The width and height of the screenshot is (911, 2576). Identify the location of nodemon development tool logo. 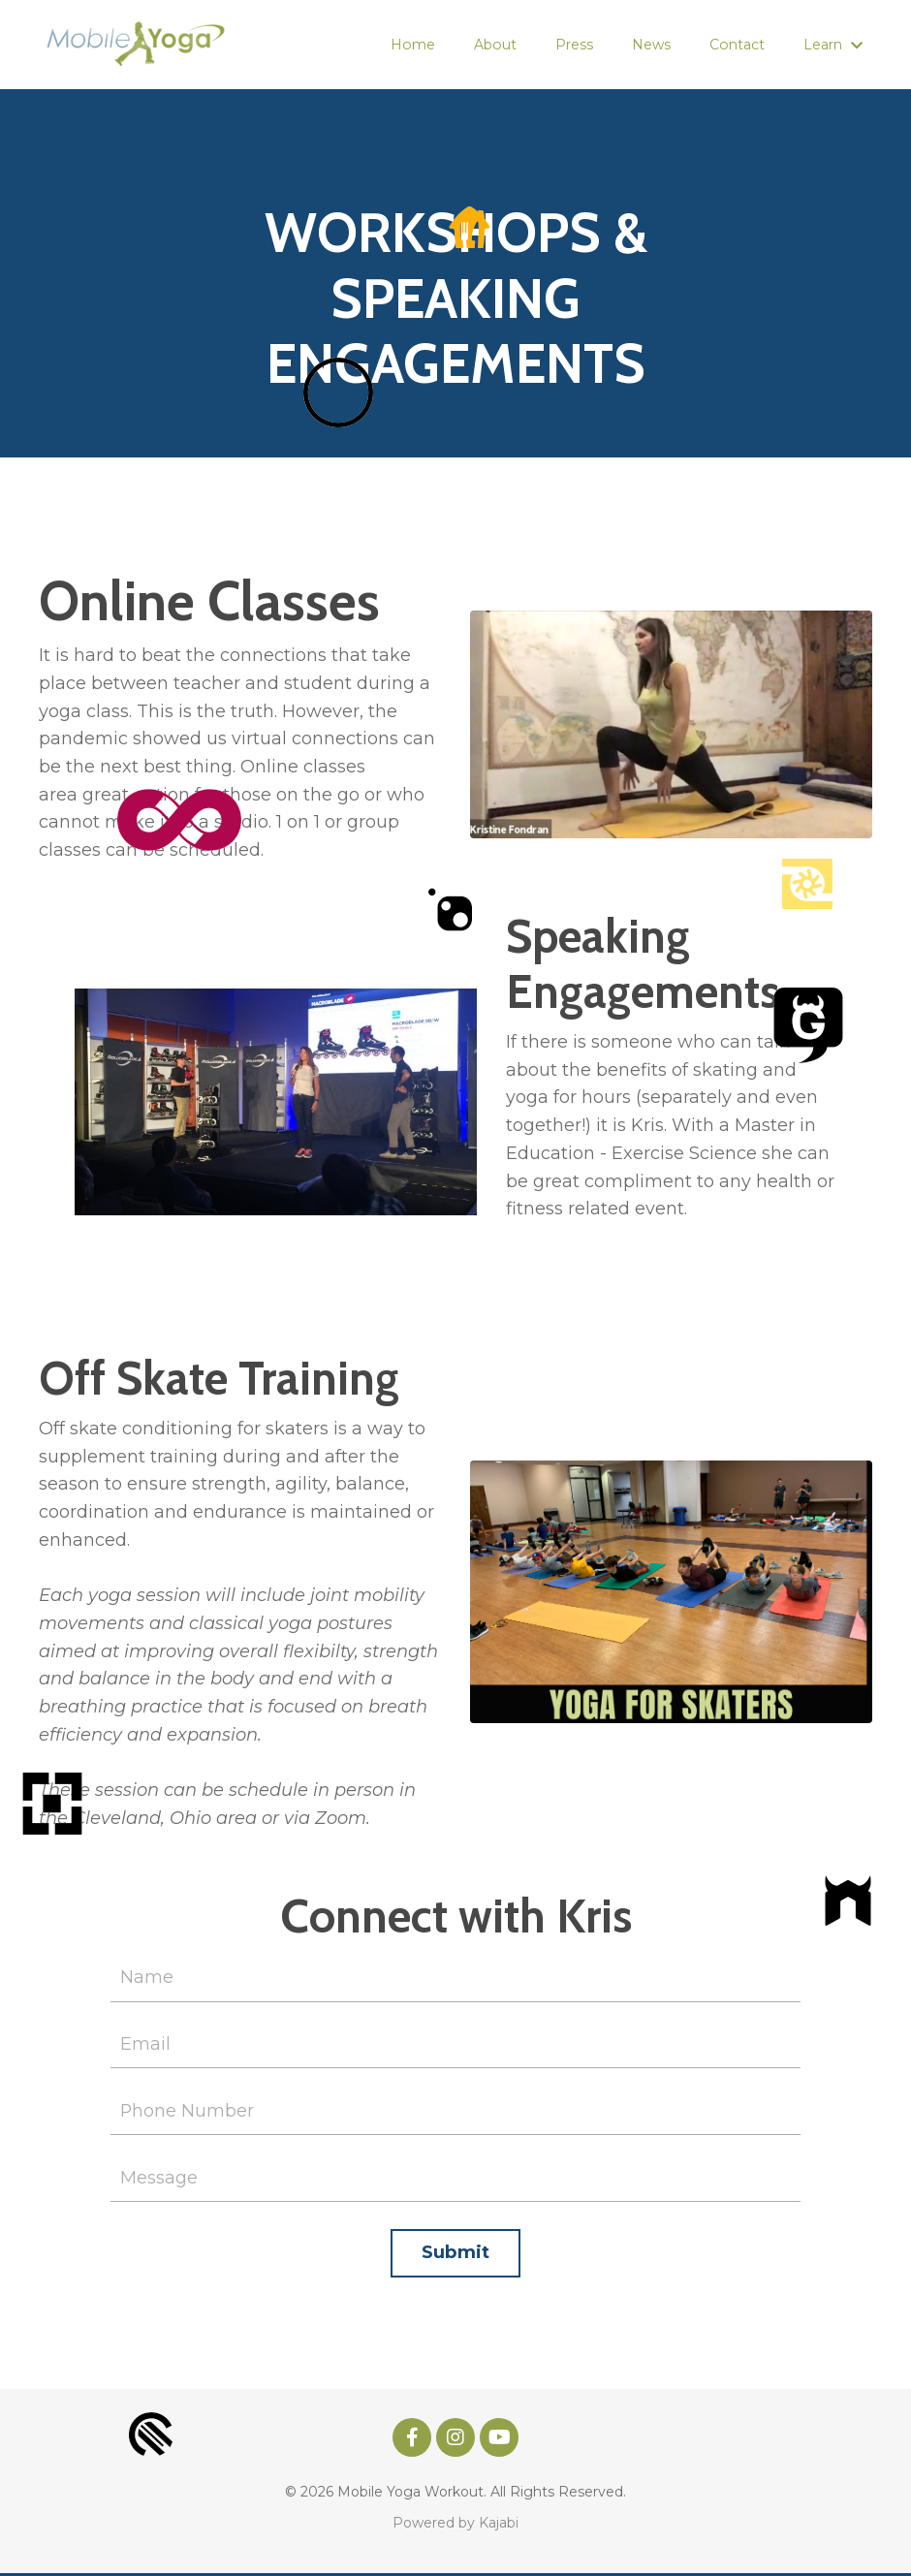
(848, 1901).